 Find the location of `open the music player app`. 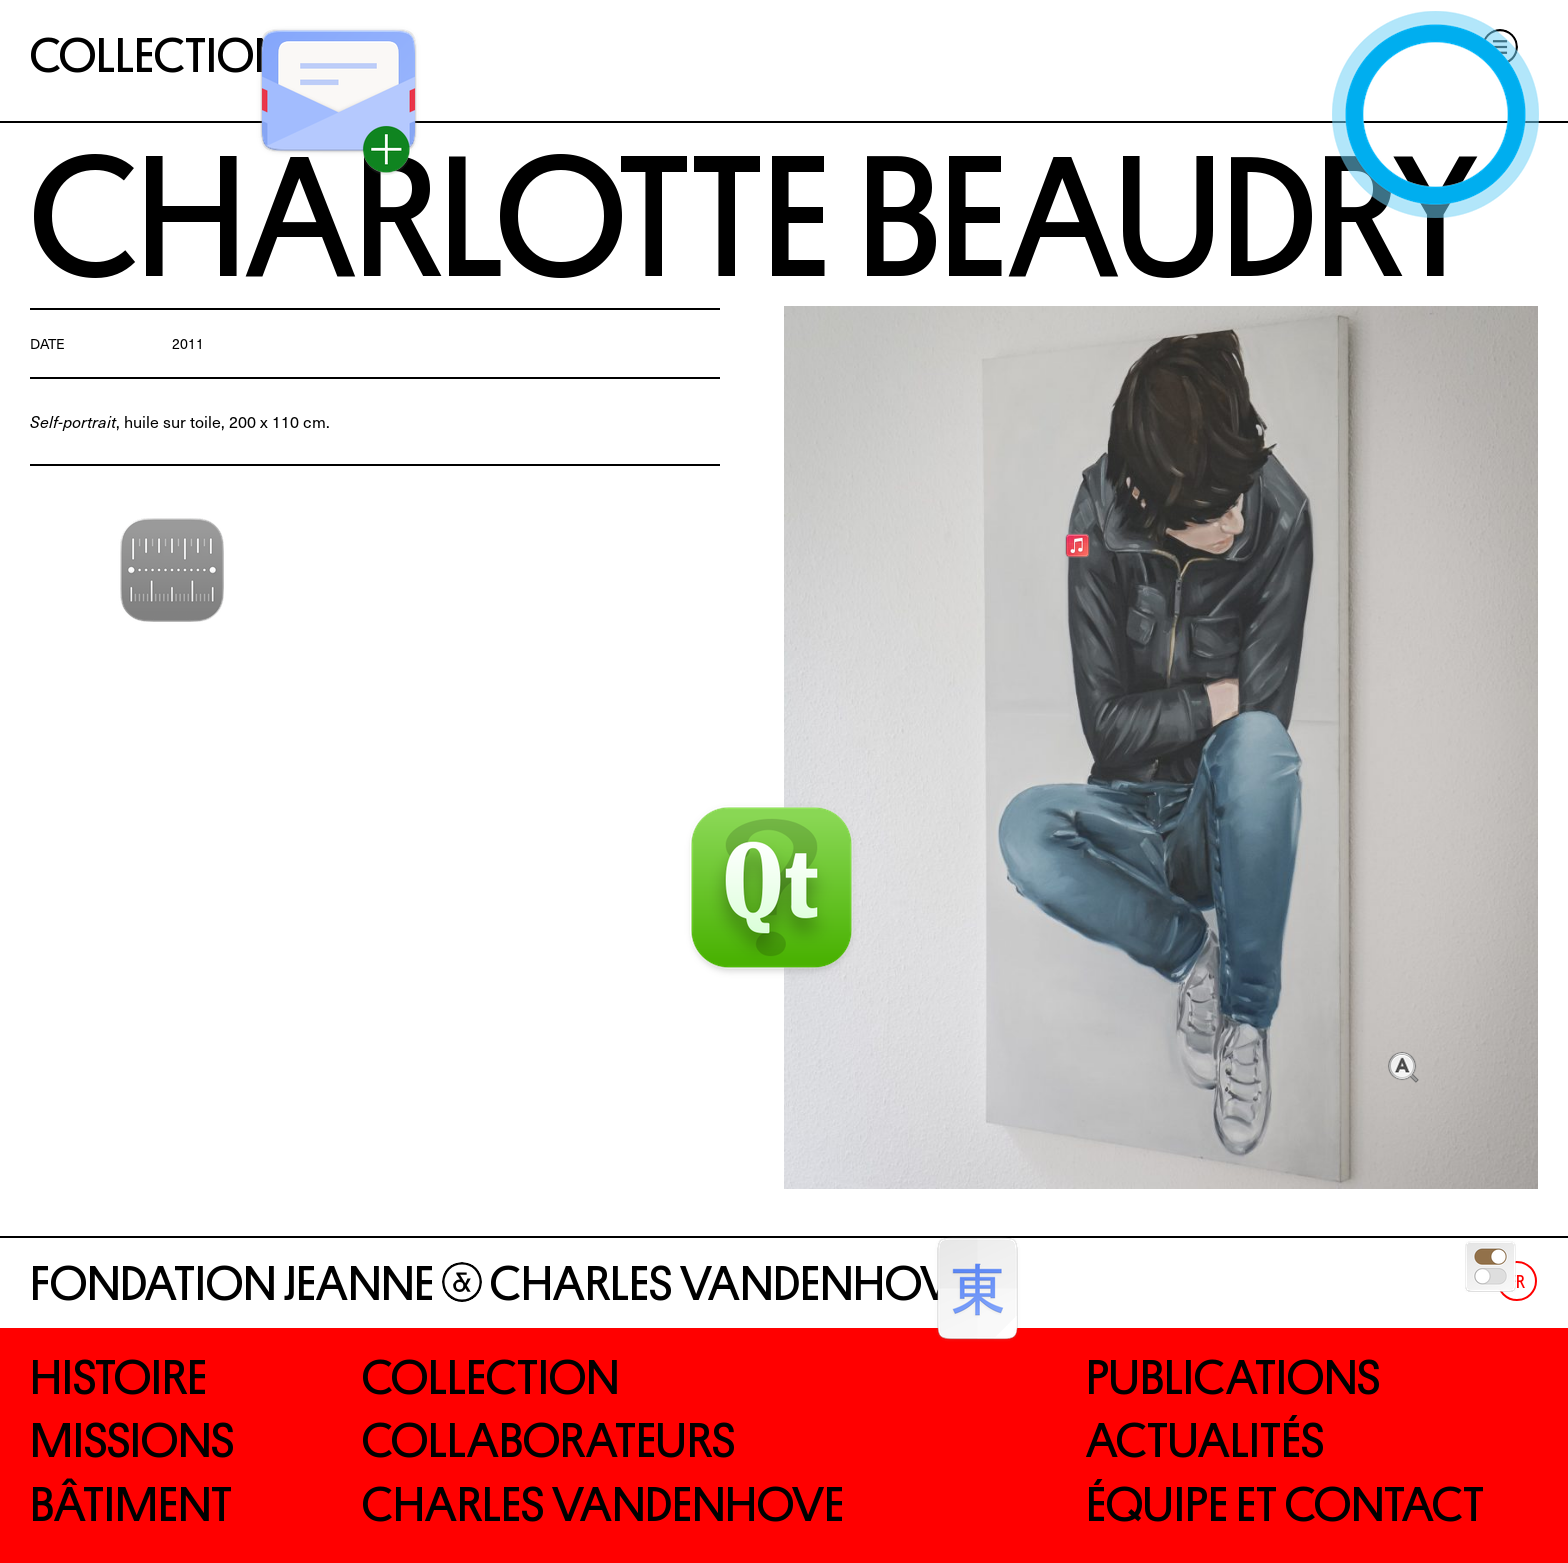

open the music player app is located at coordinates (1077, 545).